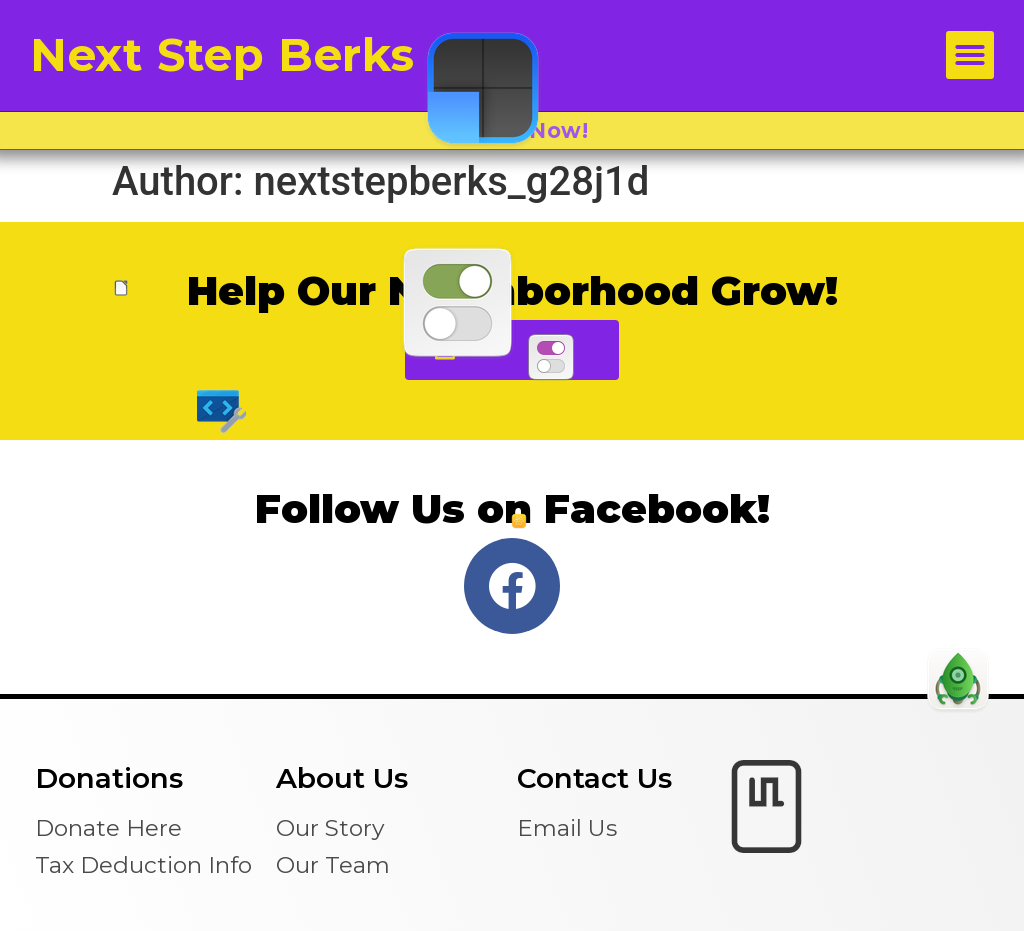  I want to click on open remote tools application, so click(221, 409).